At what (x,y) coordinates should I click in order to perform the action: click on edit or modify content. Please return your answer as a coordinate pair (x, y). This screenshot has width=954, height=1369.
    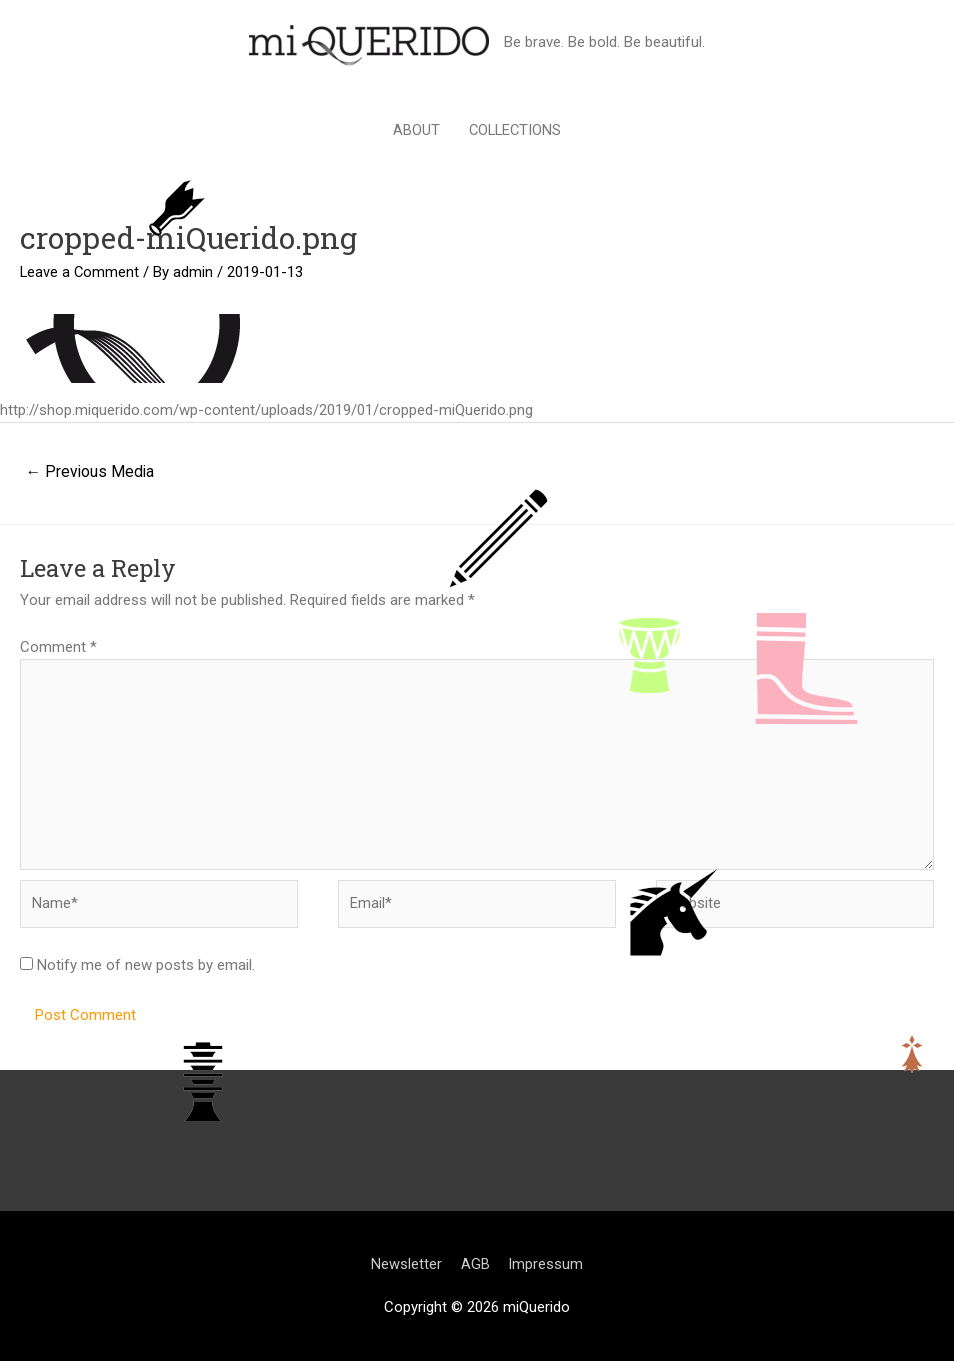
    Looking at the image, I should click on (498, 538).